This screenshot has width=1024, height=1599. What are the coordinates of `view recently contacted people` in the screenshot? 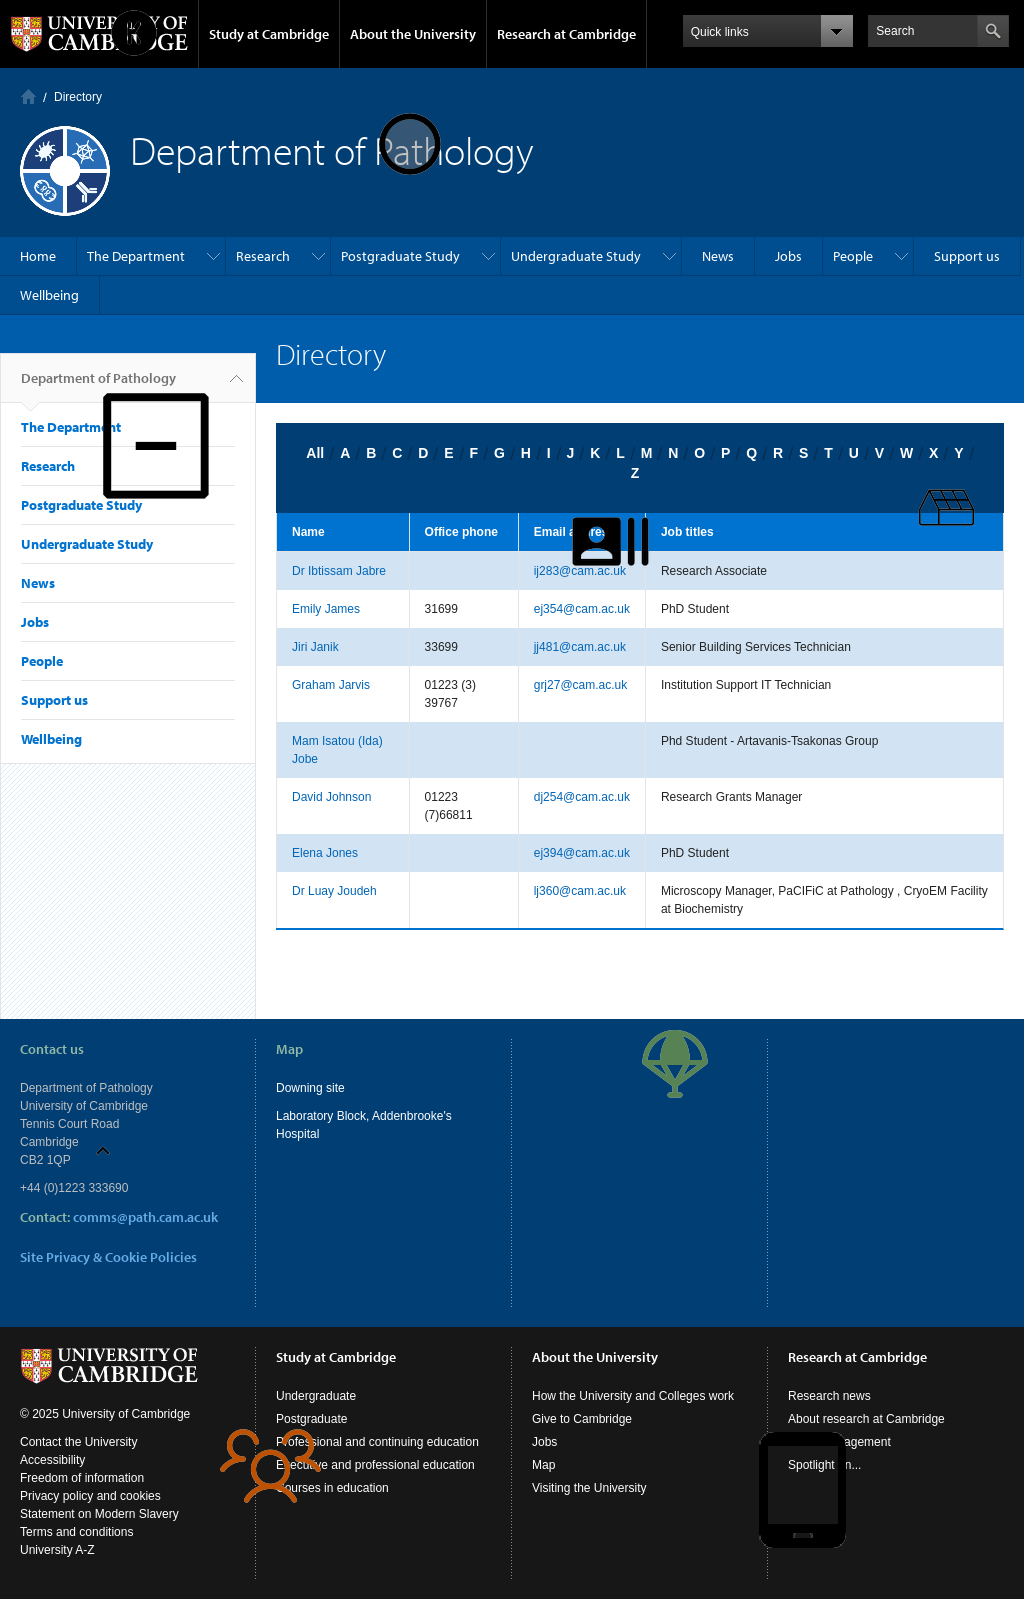 It's located at (610, 541).